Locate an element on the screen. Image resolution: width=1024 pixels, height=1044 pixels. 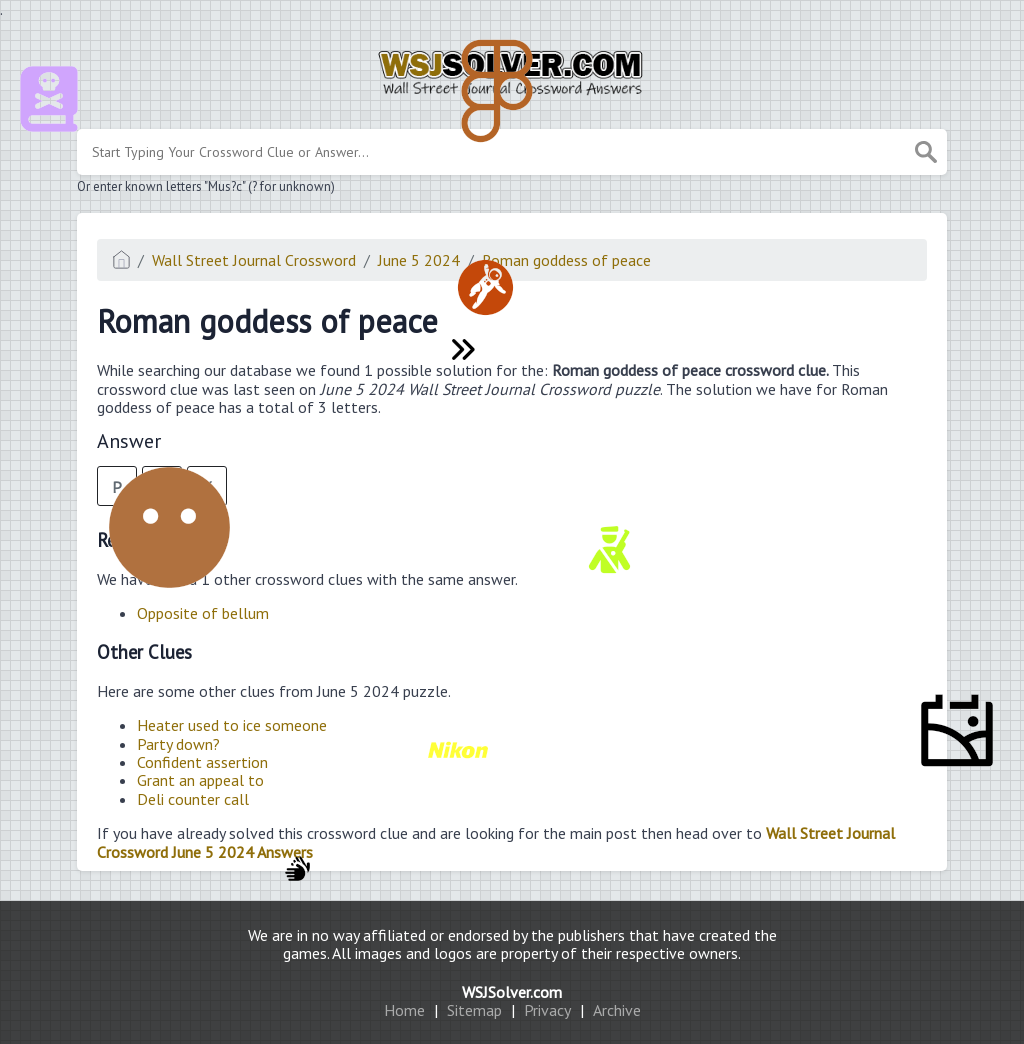
skip forward or advance to the next item is located at coordinates (462, 349).